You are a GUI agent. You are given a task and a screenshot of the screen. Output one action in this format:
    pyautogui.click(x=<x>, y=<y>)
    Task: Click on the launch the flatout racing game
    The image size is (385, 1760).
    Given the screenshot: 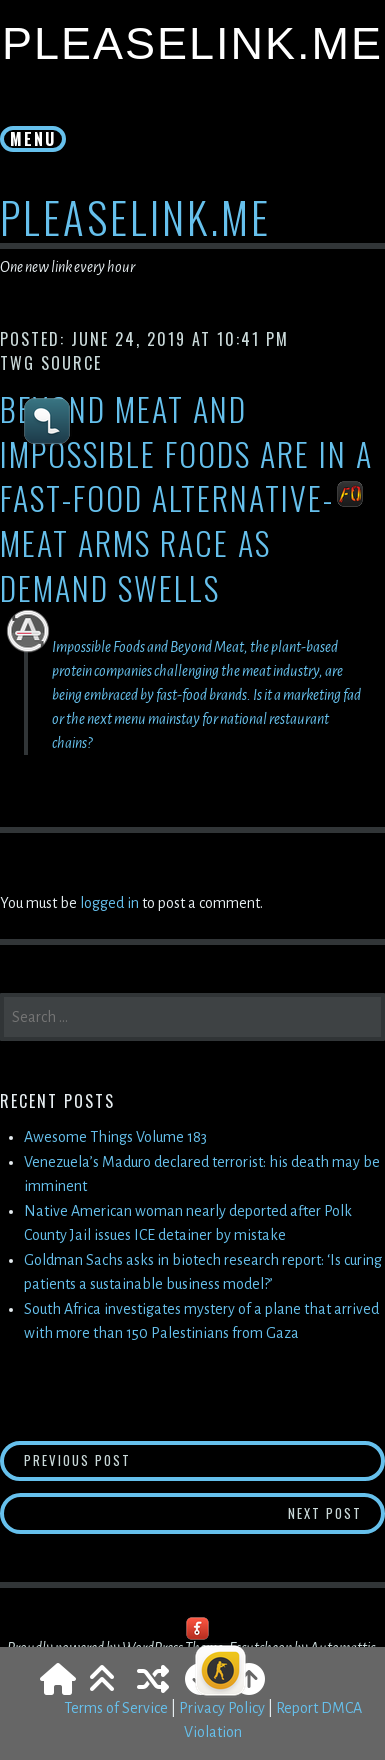 What is the action you would take?
    pyautogui.click(x=350, y=494)
    